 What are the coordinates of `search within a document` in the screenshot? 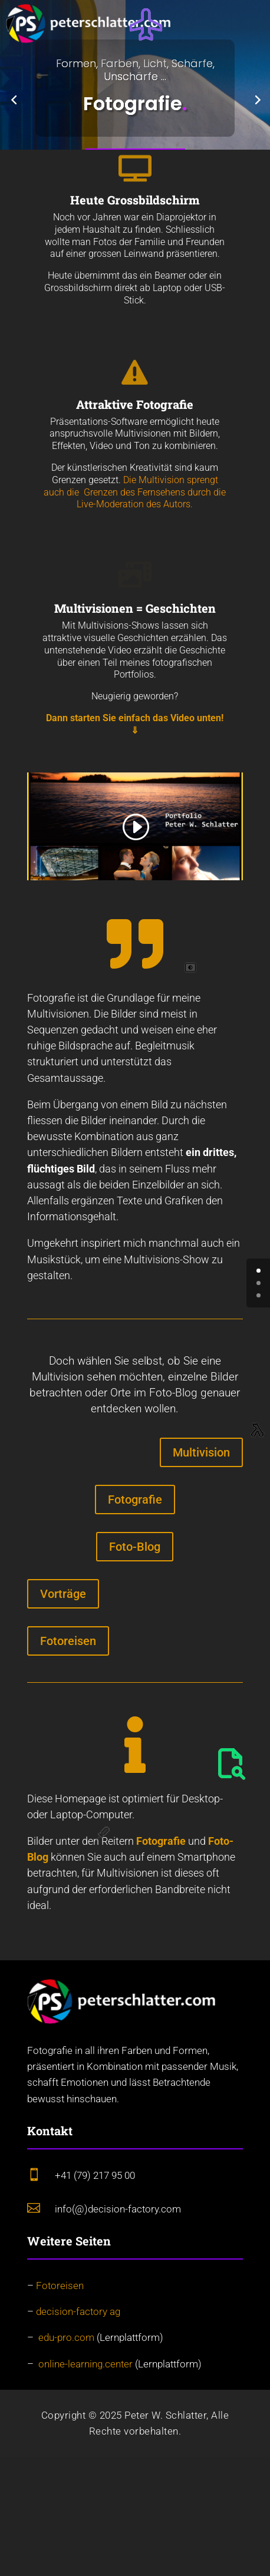 It's located at (230, 1763).